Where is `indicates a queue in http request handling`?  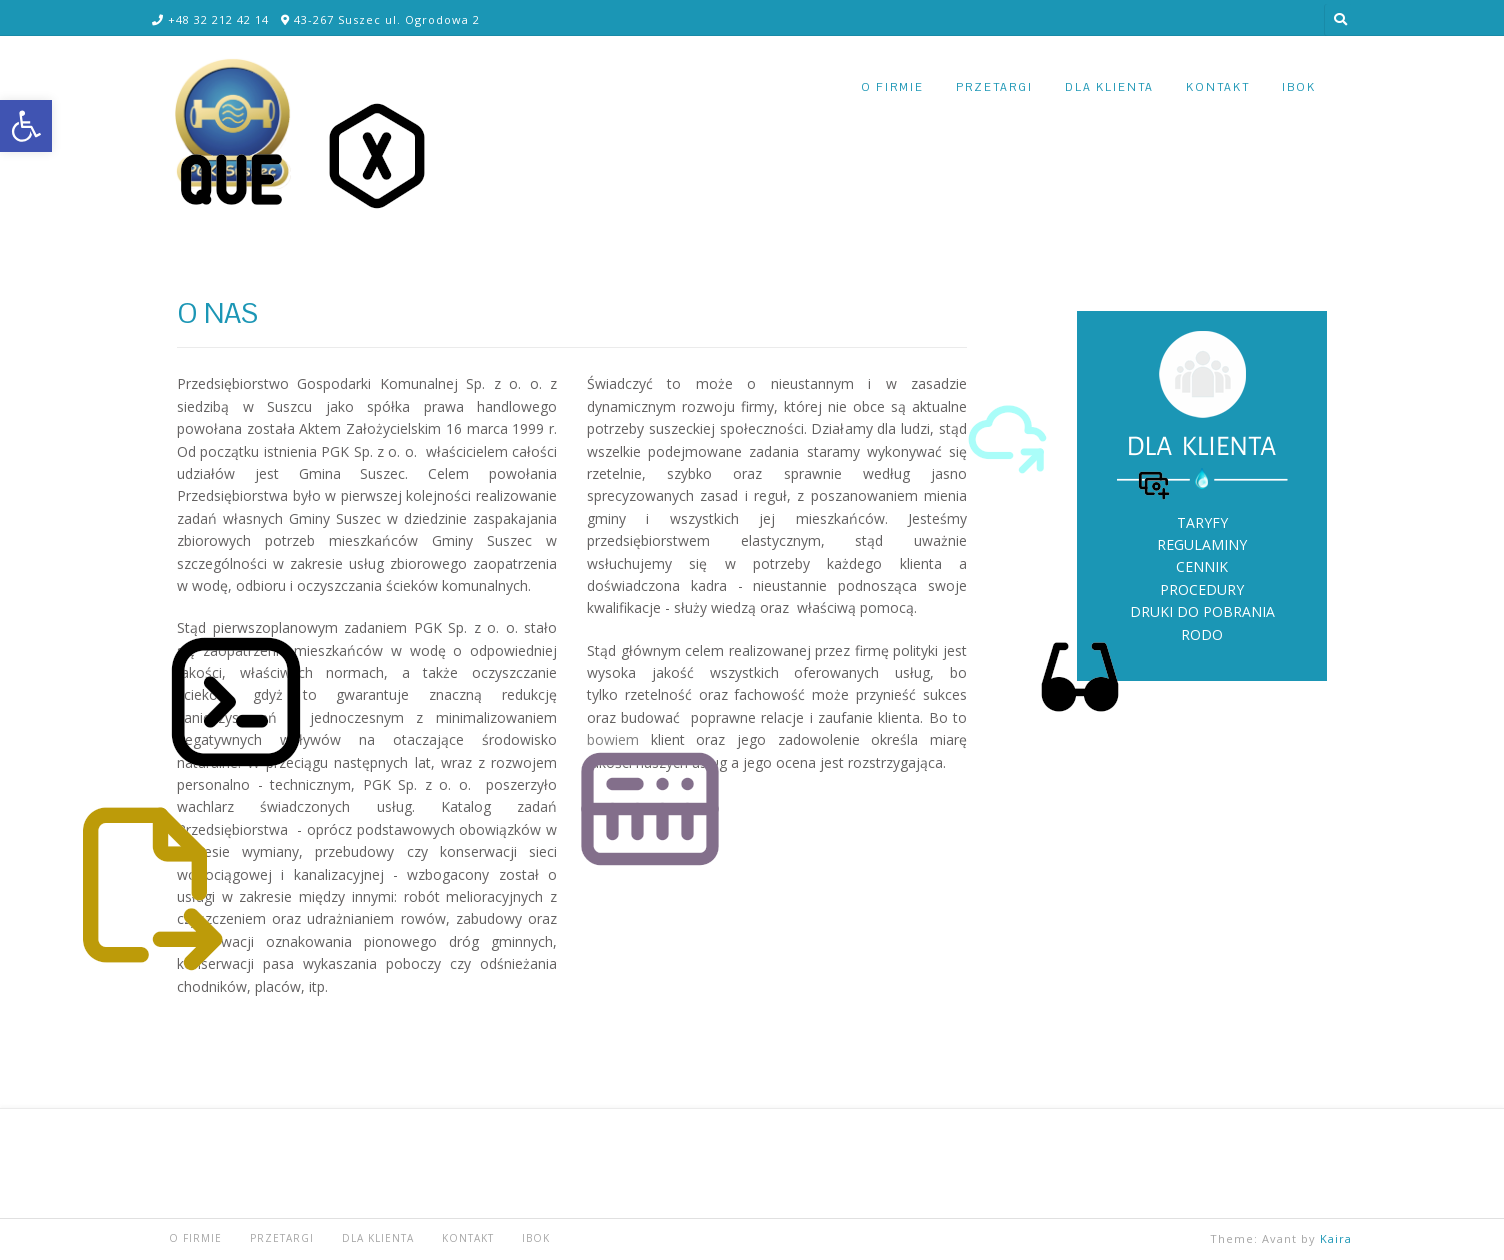
indicates a queue in http request handling is located at coordinates (231, 179).